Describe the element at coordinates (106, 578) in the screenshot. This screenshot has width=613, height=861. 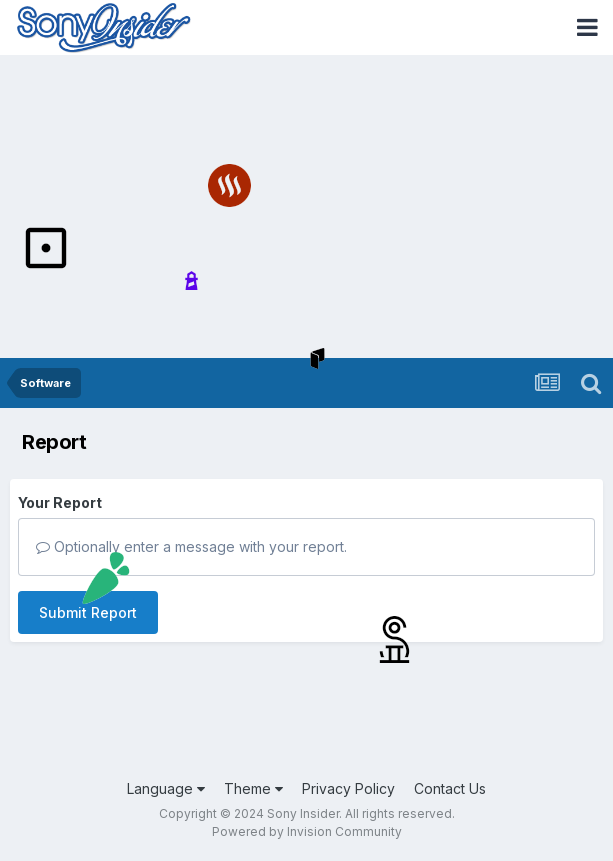
I see `open the Instacart app` at that location.